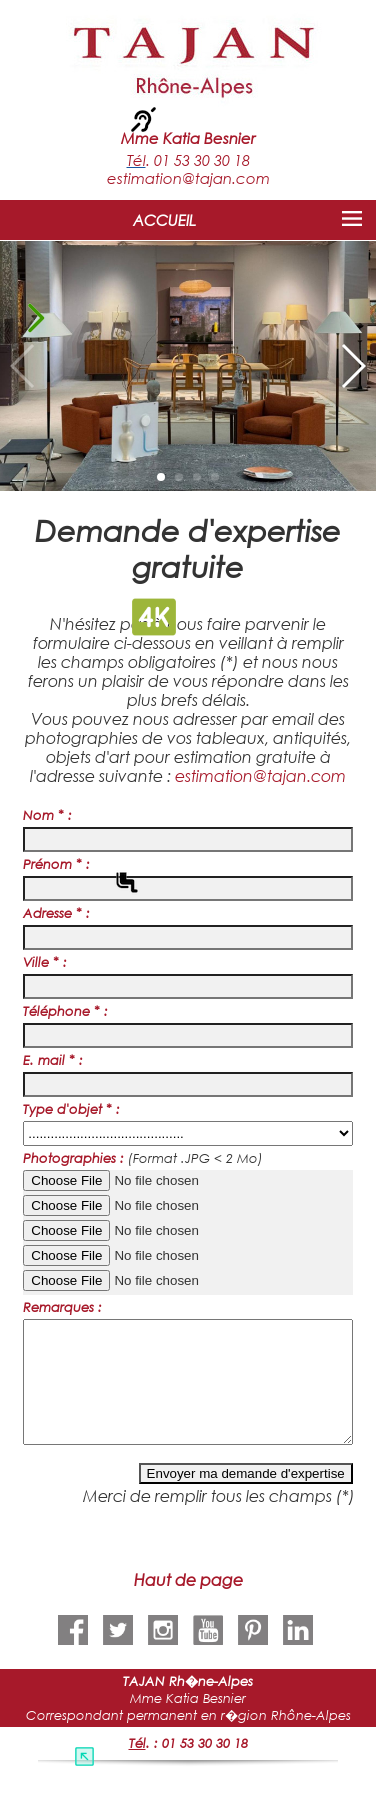  I want to click on navigate to the next item or screen, so click(35, 318).